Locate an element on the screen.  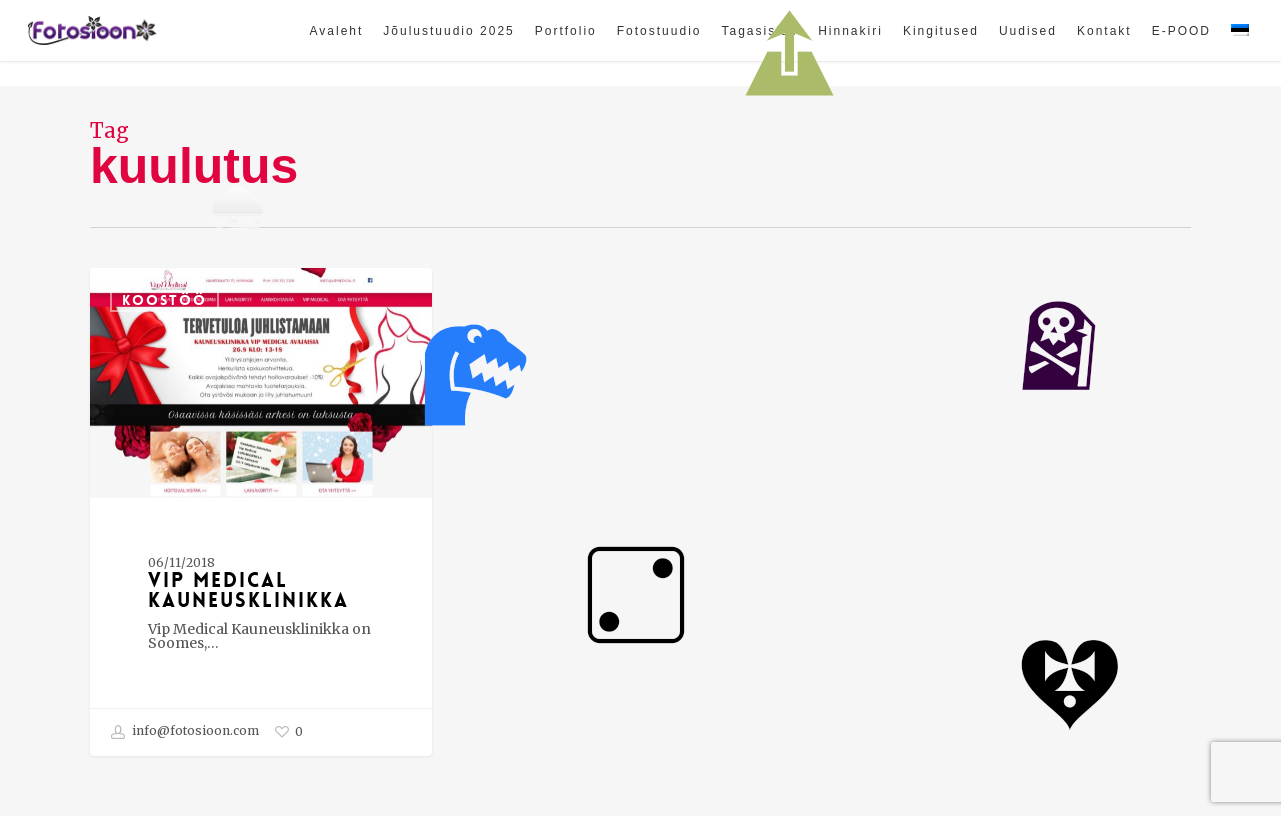
indicates a defeated pirate character or game over state is located at coordinates (1056, 346).